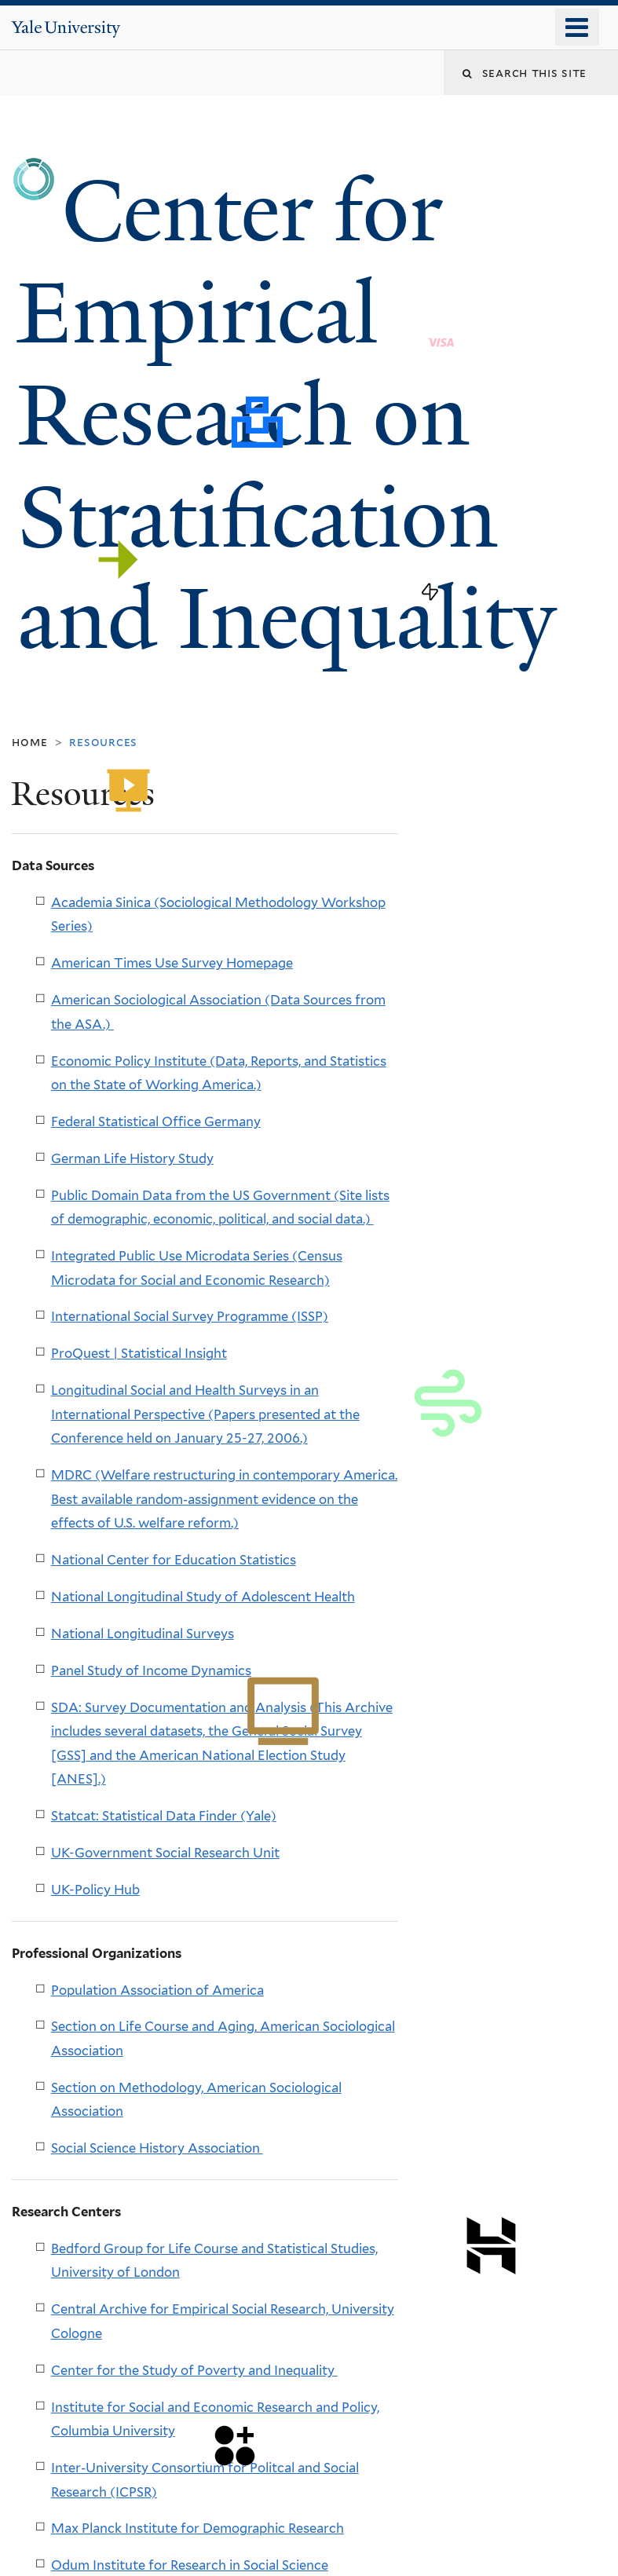 The image size is (618, 2576). What do you see at coordinates (430, 591) in the screenshot?
I see `supabase logo` at bounding box center [430, 591].